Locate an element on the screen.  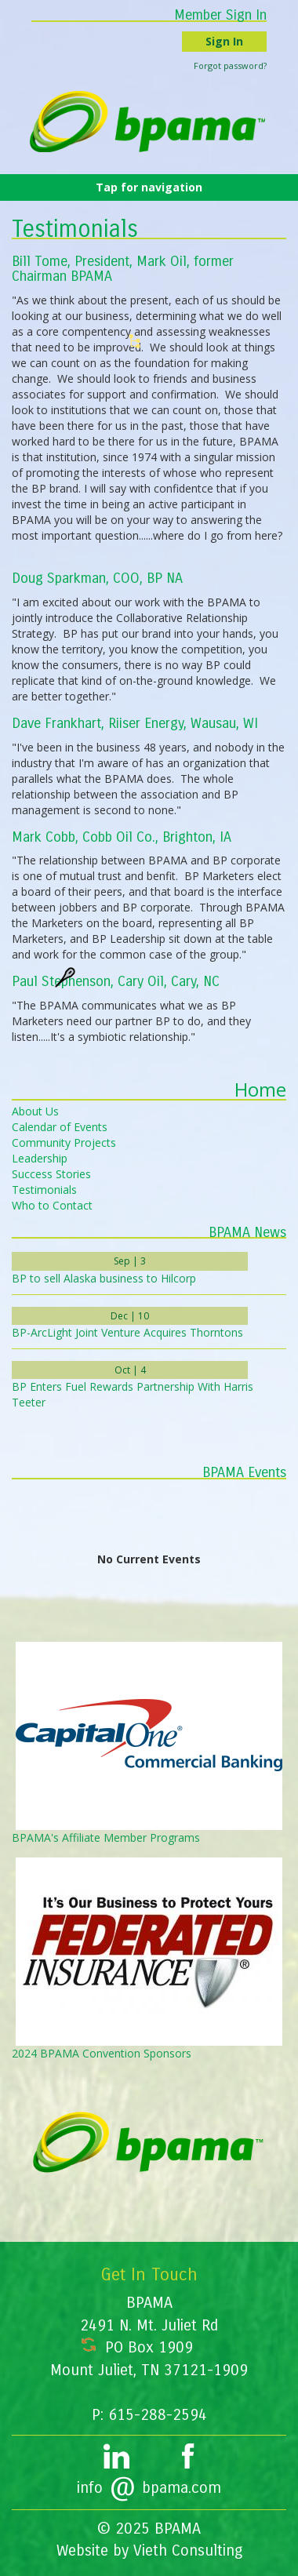
view hierarchical folder structure is located at coordinates (134, 341).